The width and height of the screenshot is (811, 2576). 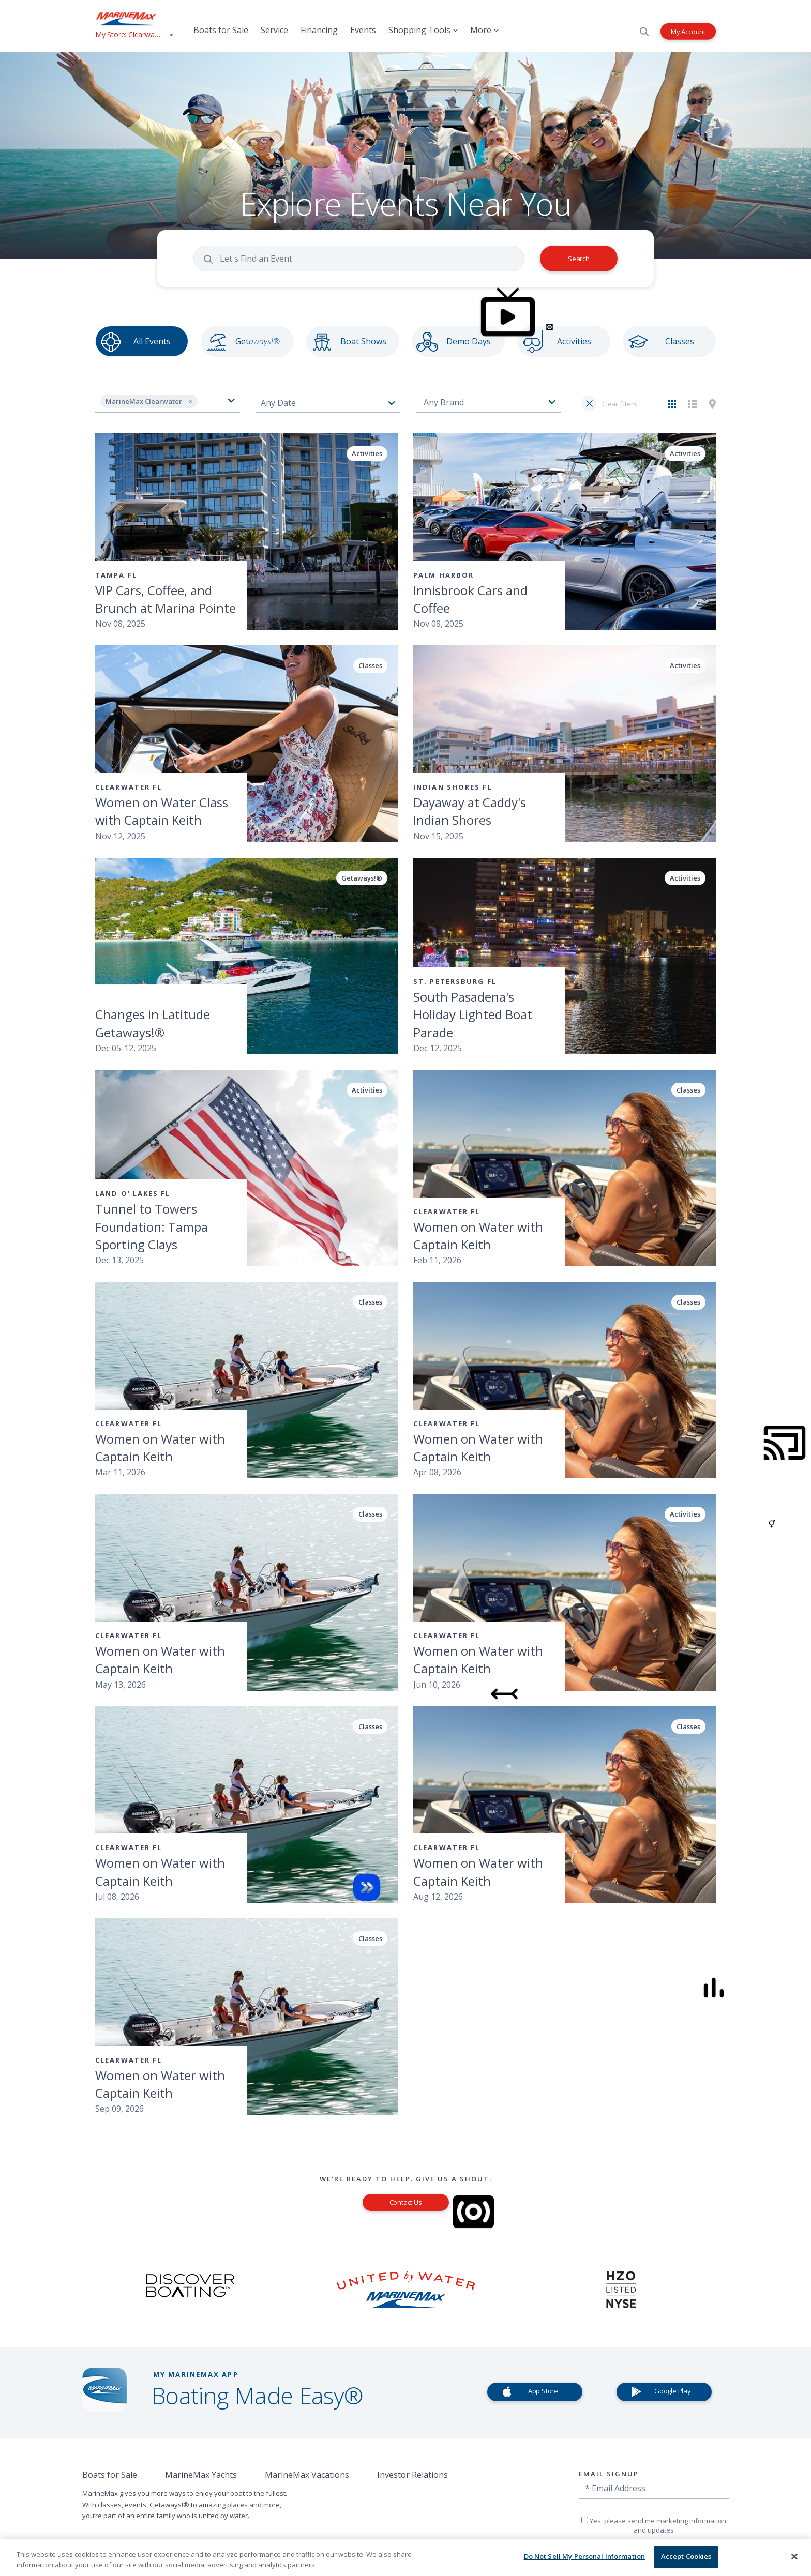 What do you see at coordinates (785, 1443) in the screenshot?
I see `indicates active casting connection to a device` at bounding box center [785, 1443].